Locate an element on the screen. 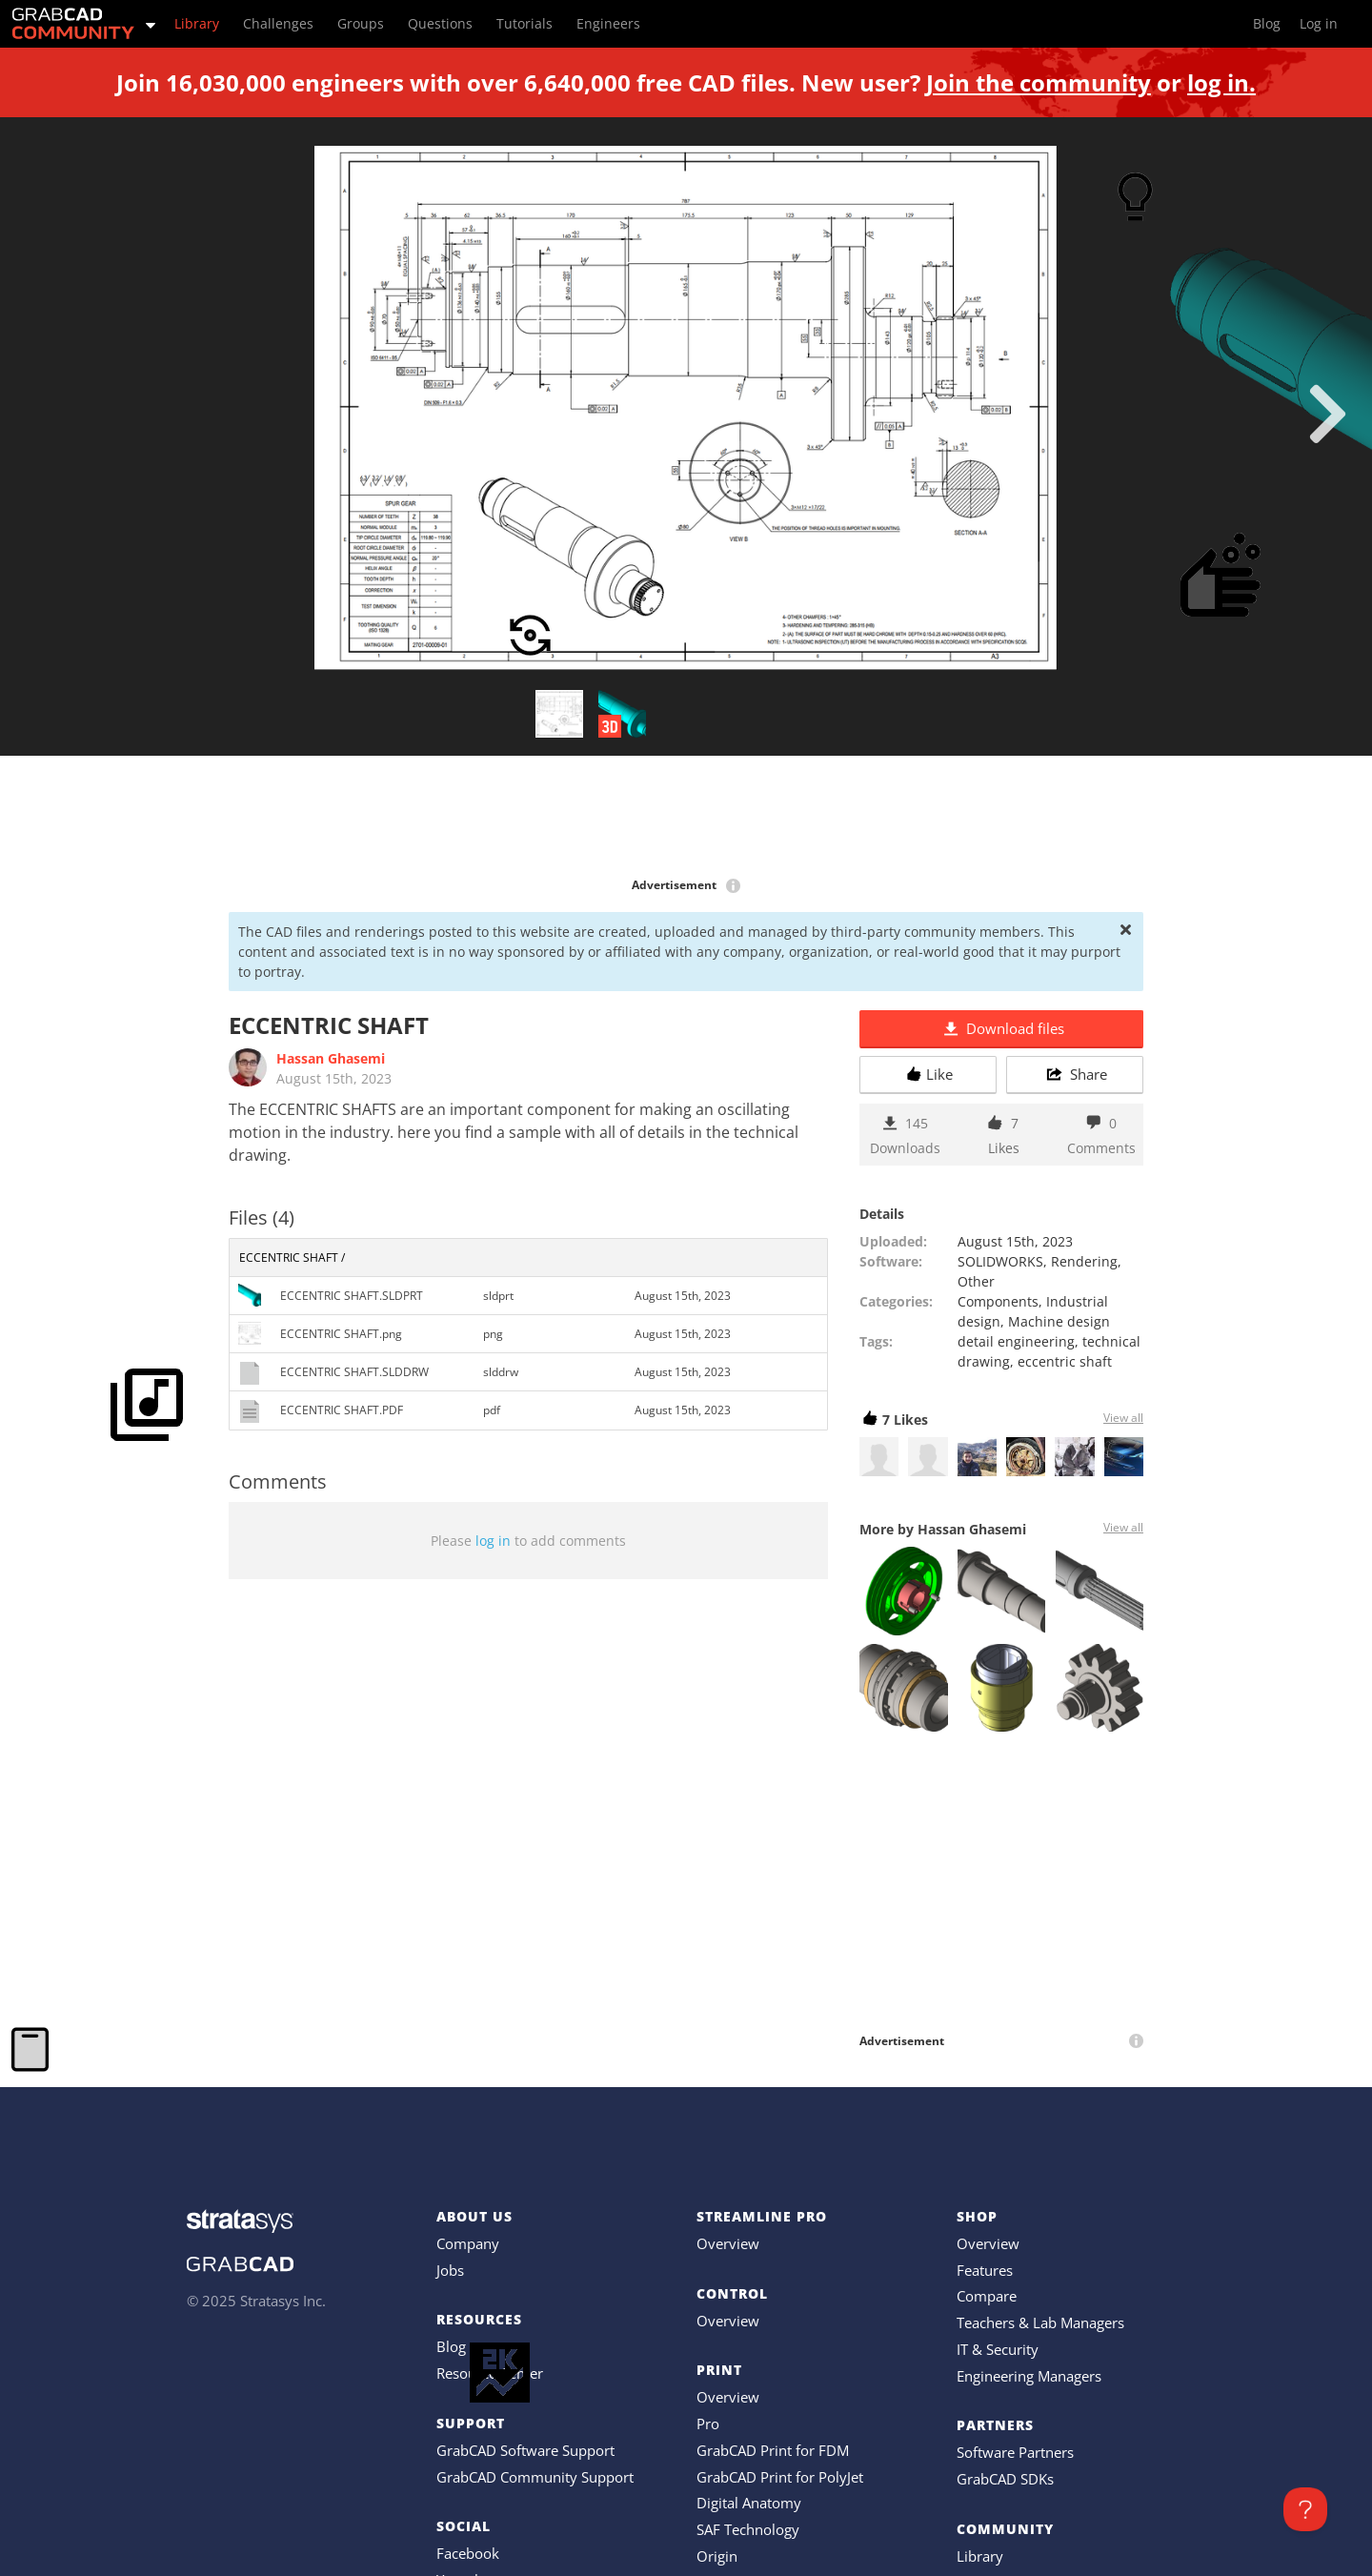 The width and height of the screenshot is (1372, 2576). indicates handwashing facilities available is located at coordinates (1222, 575).